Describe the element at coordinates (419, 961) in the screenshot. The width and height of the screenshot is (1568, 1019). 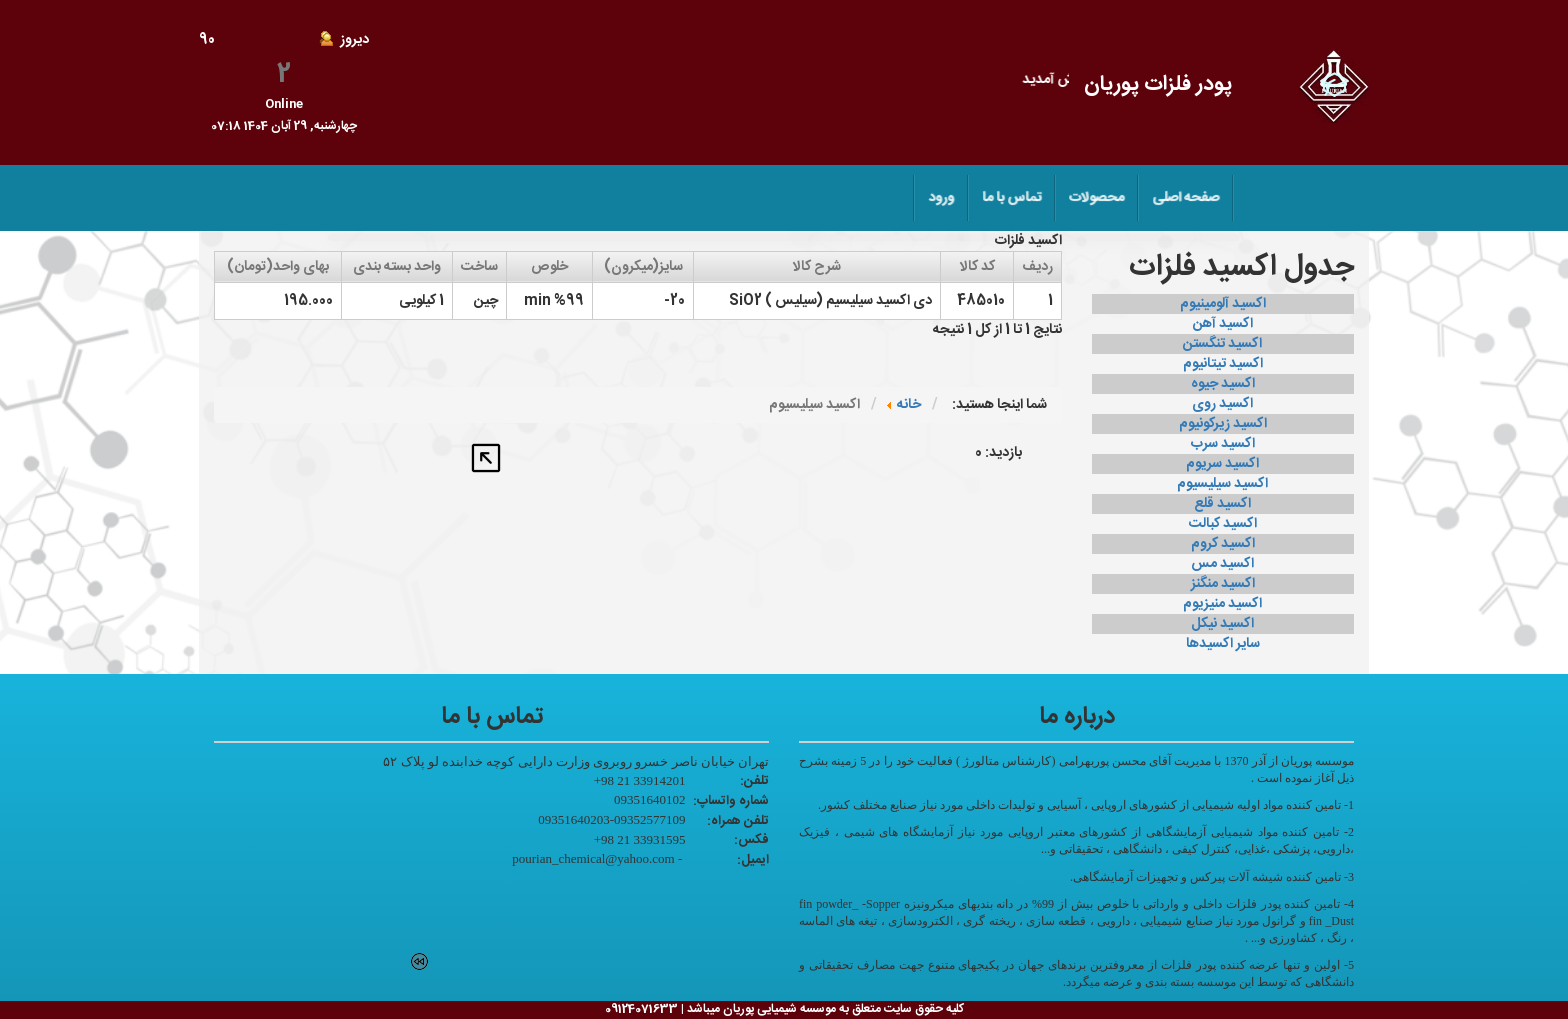
I see `rewind or skip backward in media playback` at that location.